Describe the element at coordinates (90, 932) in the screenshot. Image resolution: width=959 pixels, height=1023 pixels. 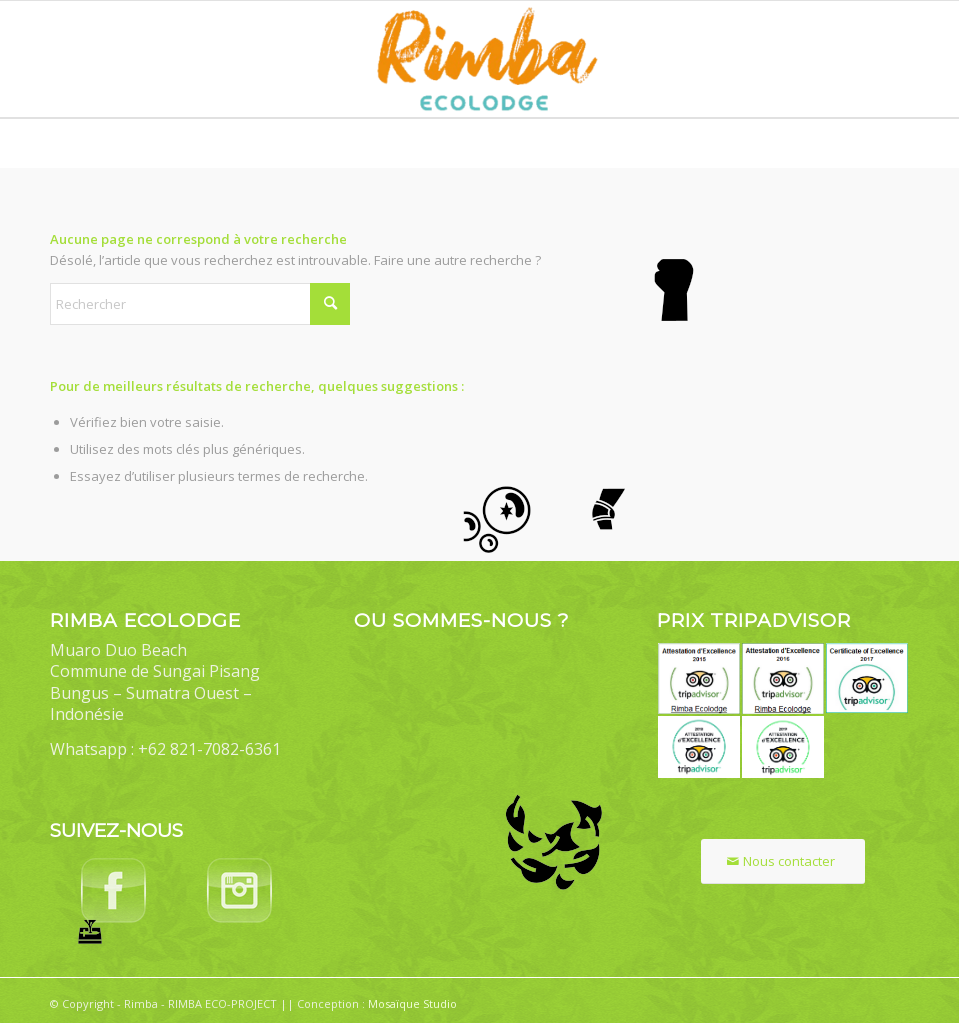
I see `craft or forge a new sword` at that location.